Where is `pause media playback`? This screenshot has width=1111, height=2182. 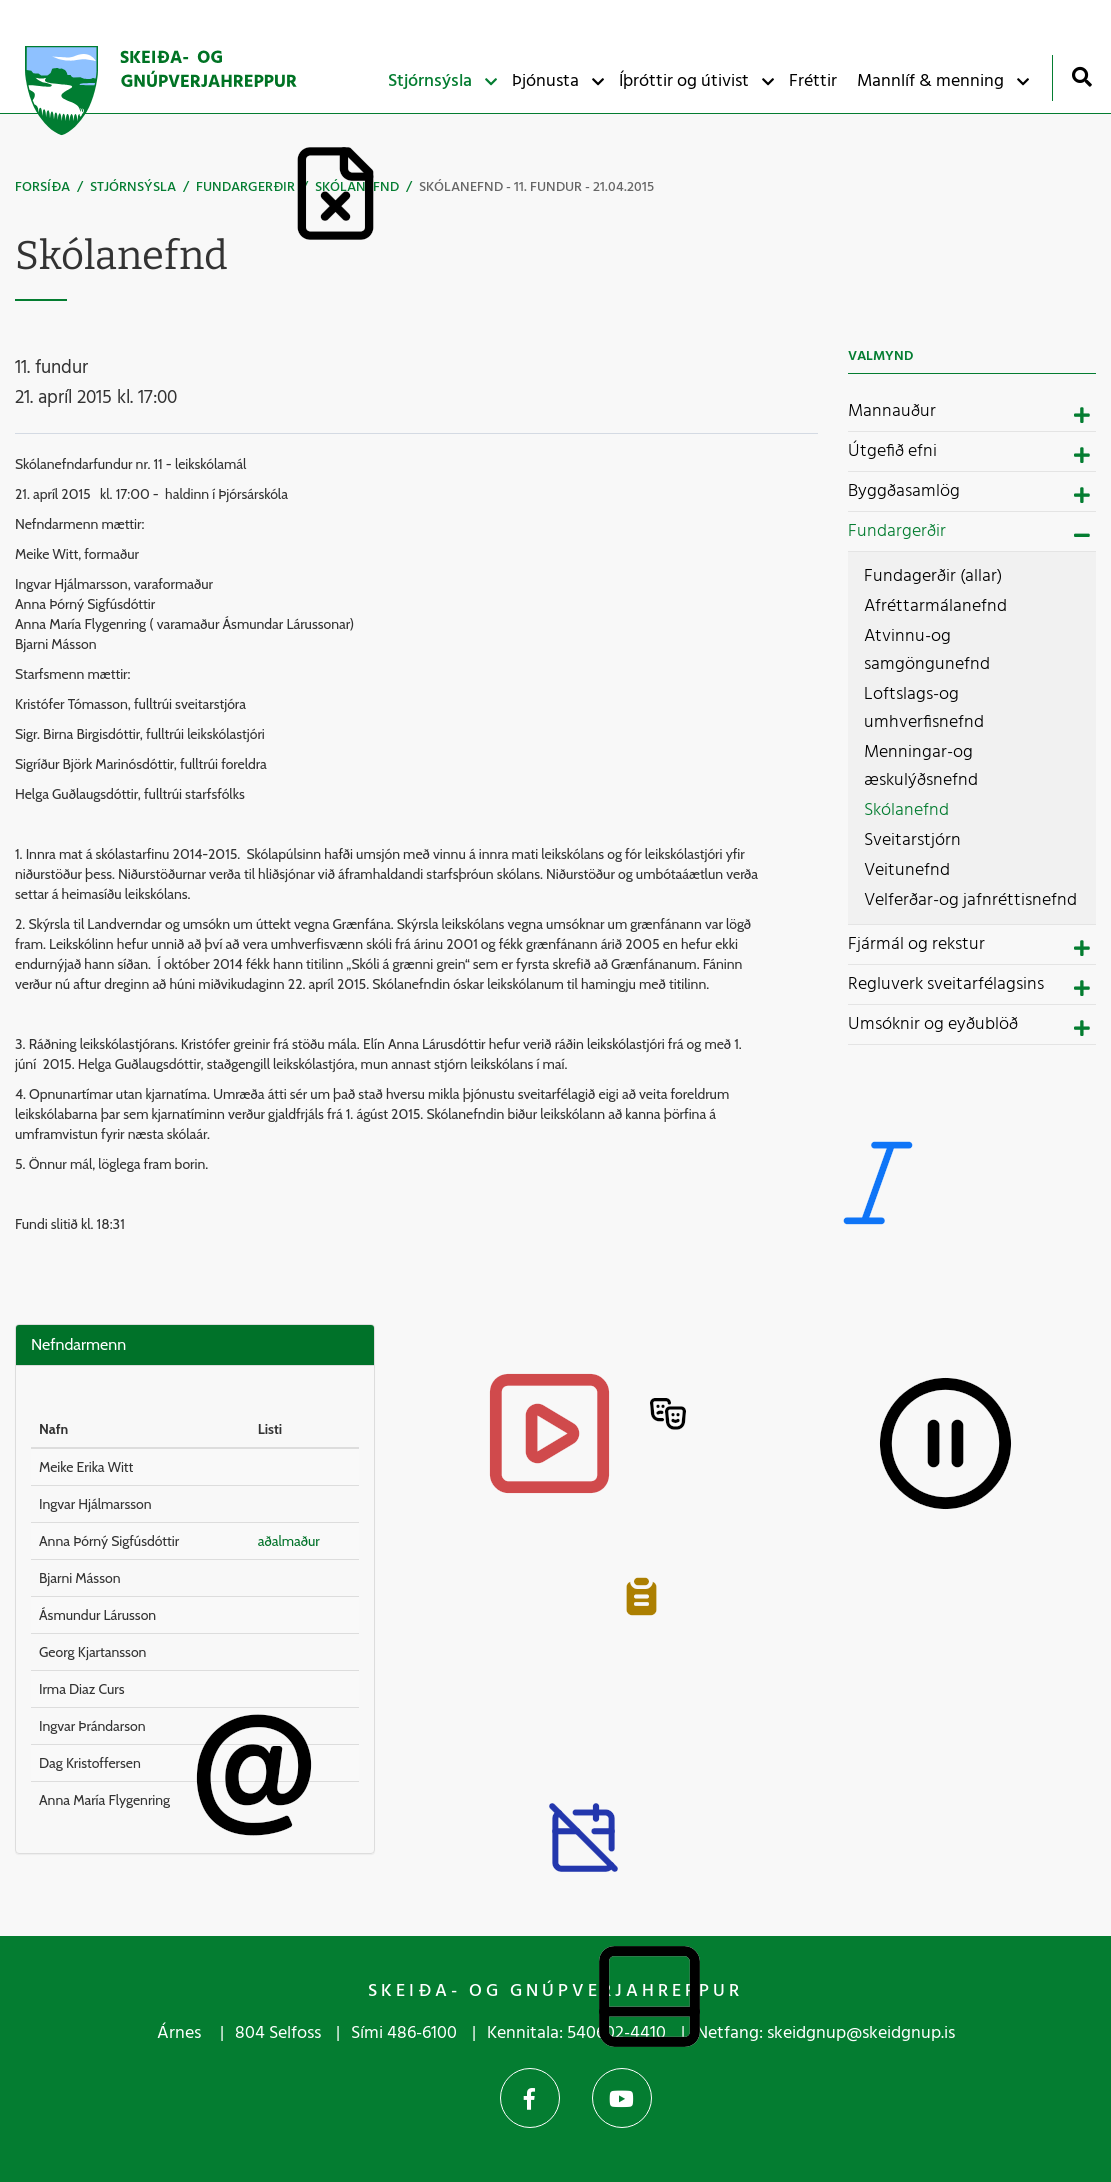 pause media playback is located at coordinates (945, 1443).